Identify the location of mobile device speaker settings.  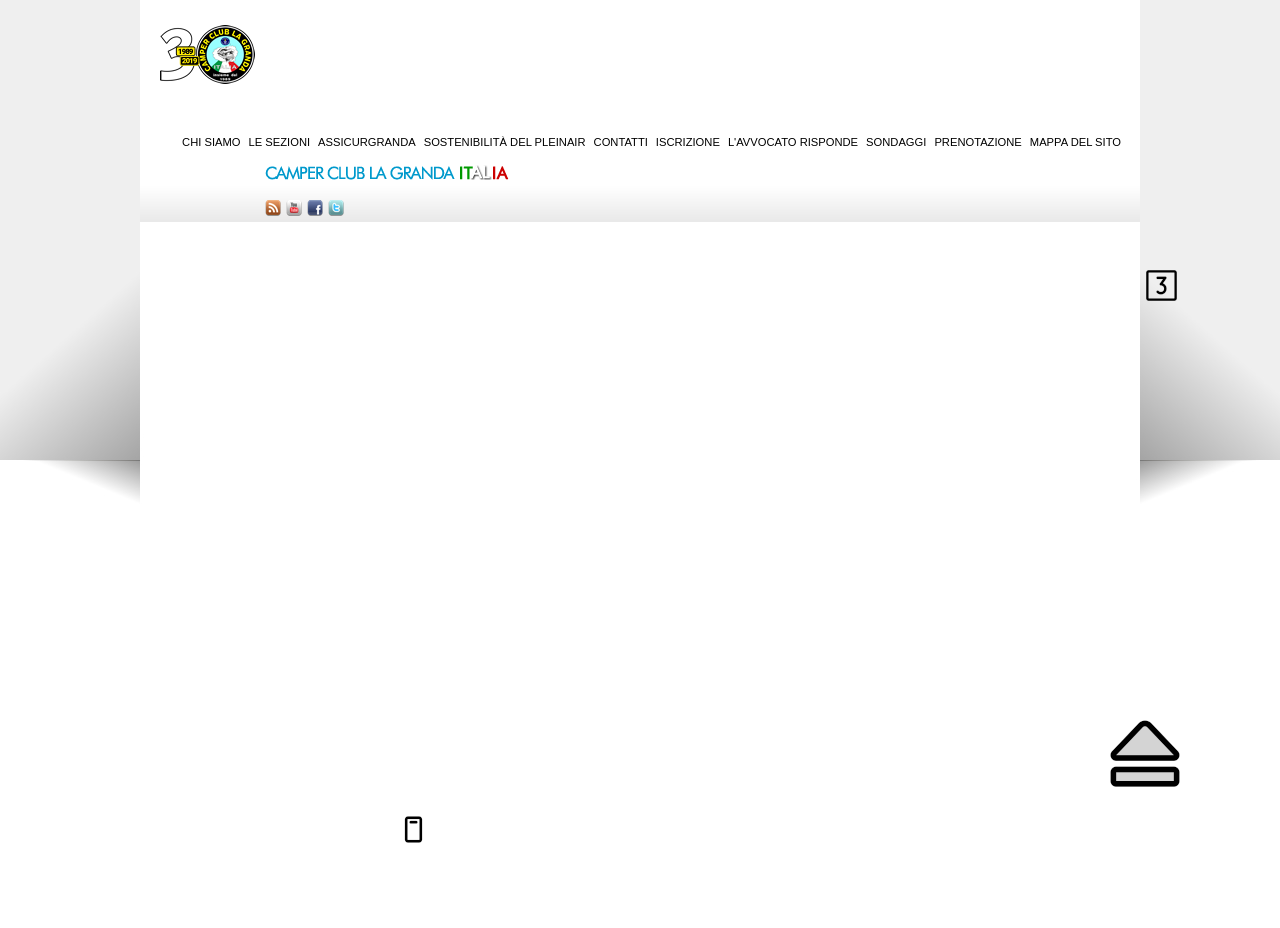
(413, 829).